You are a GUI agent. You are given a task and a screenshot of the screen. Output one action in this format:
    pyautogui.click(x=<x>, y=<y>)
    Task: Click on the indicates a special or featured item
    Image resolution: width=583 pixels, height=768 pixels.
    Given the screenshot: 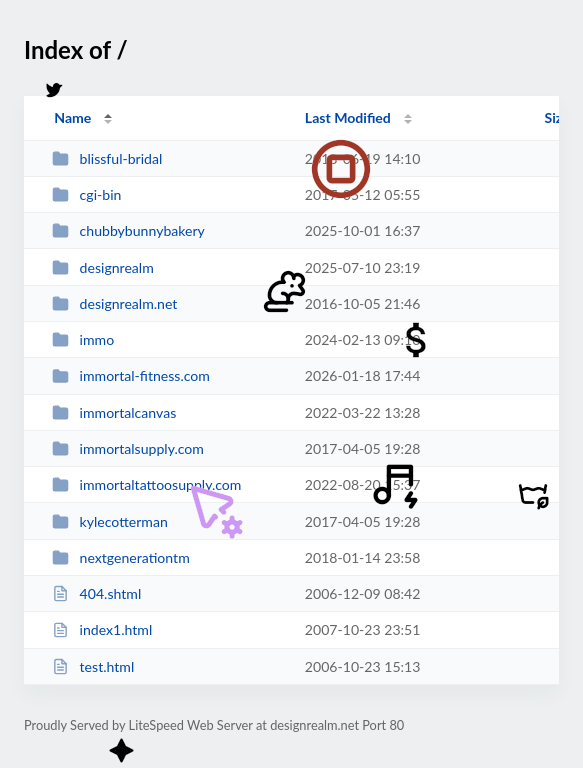 What is the action you would take?
    pyautogui.click(x=121, y=750)
    